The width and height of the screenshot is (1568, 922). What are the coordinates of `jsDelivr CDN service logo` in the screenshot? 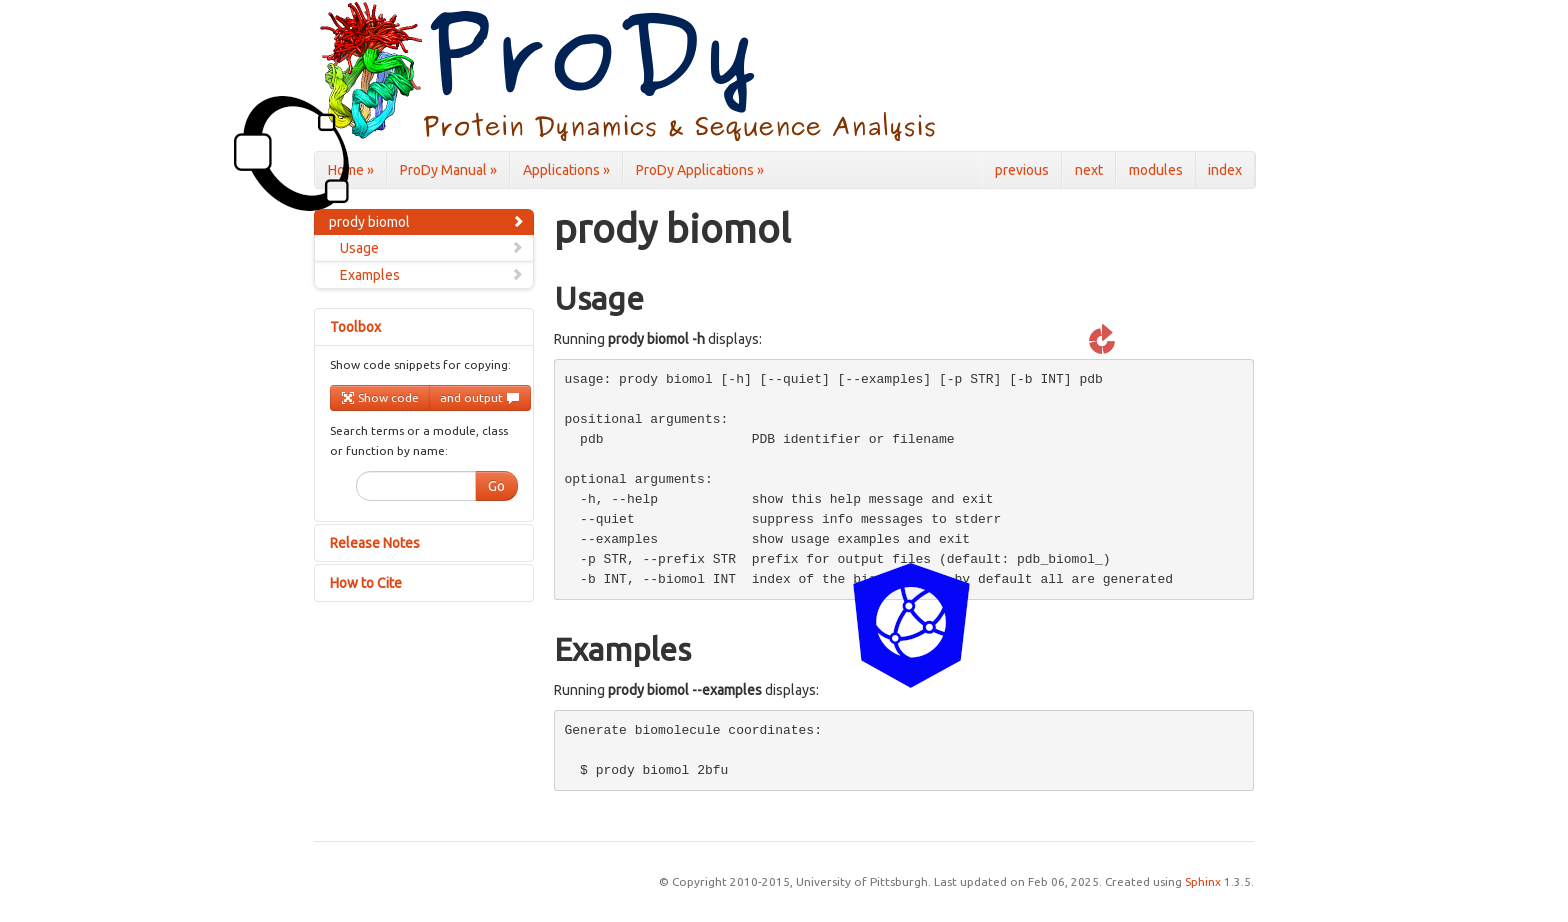 It's located at (911, 625).